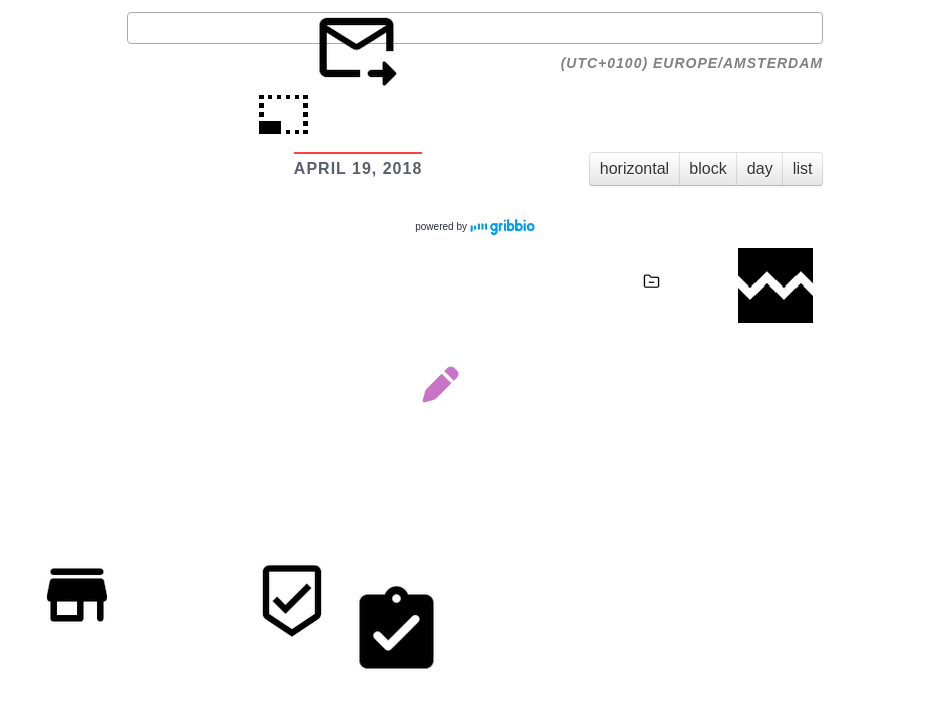  I want to click on forward an email to another recipient, so click(356, 47).